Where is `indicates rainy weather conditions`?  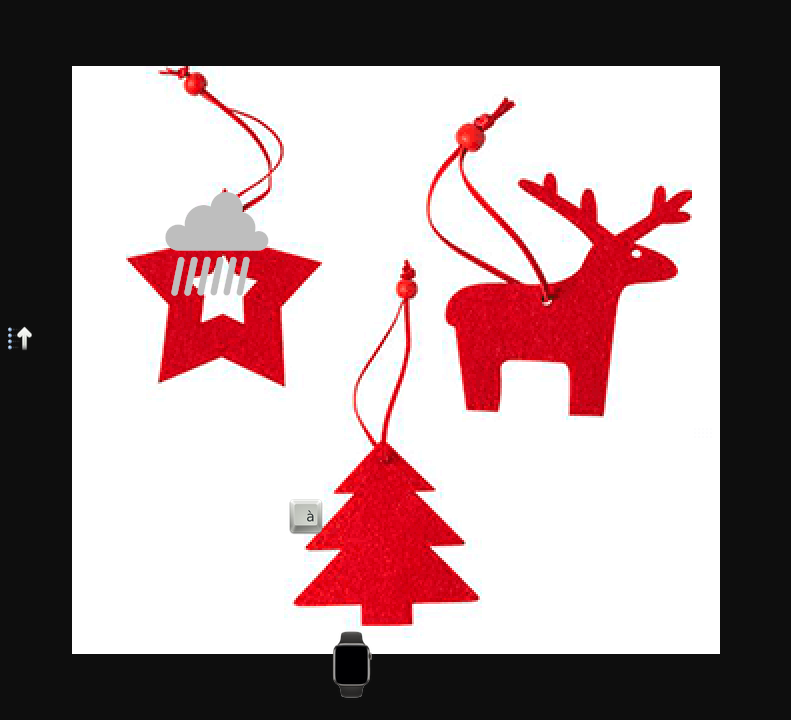 indicates rainy weather conditions is located at coordinates (217, 244).